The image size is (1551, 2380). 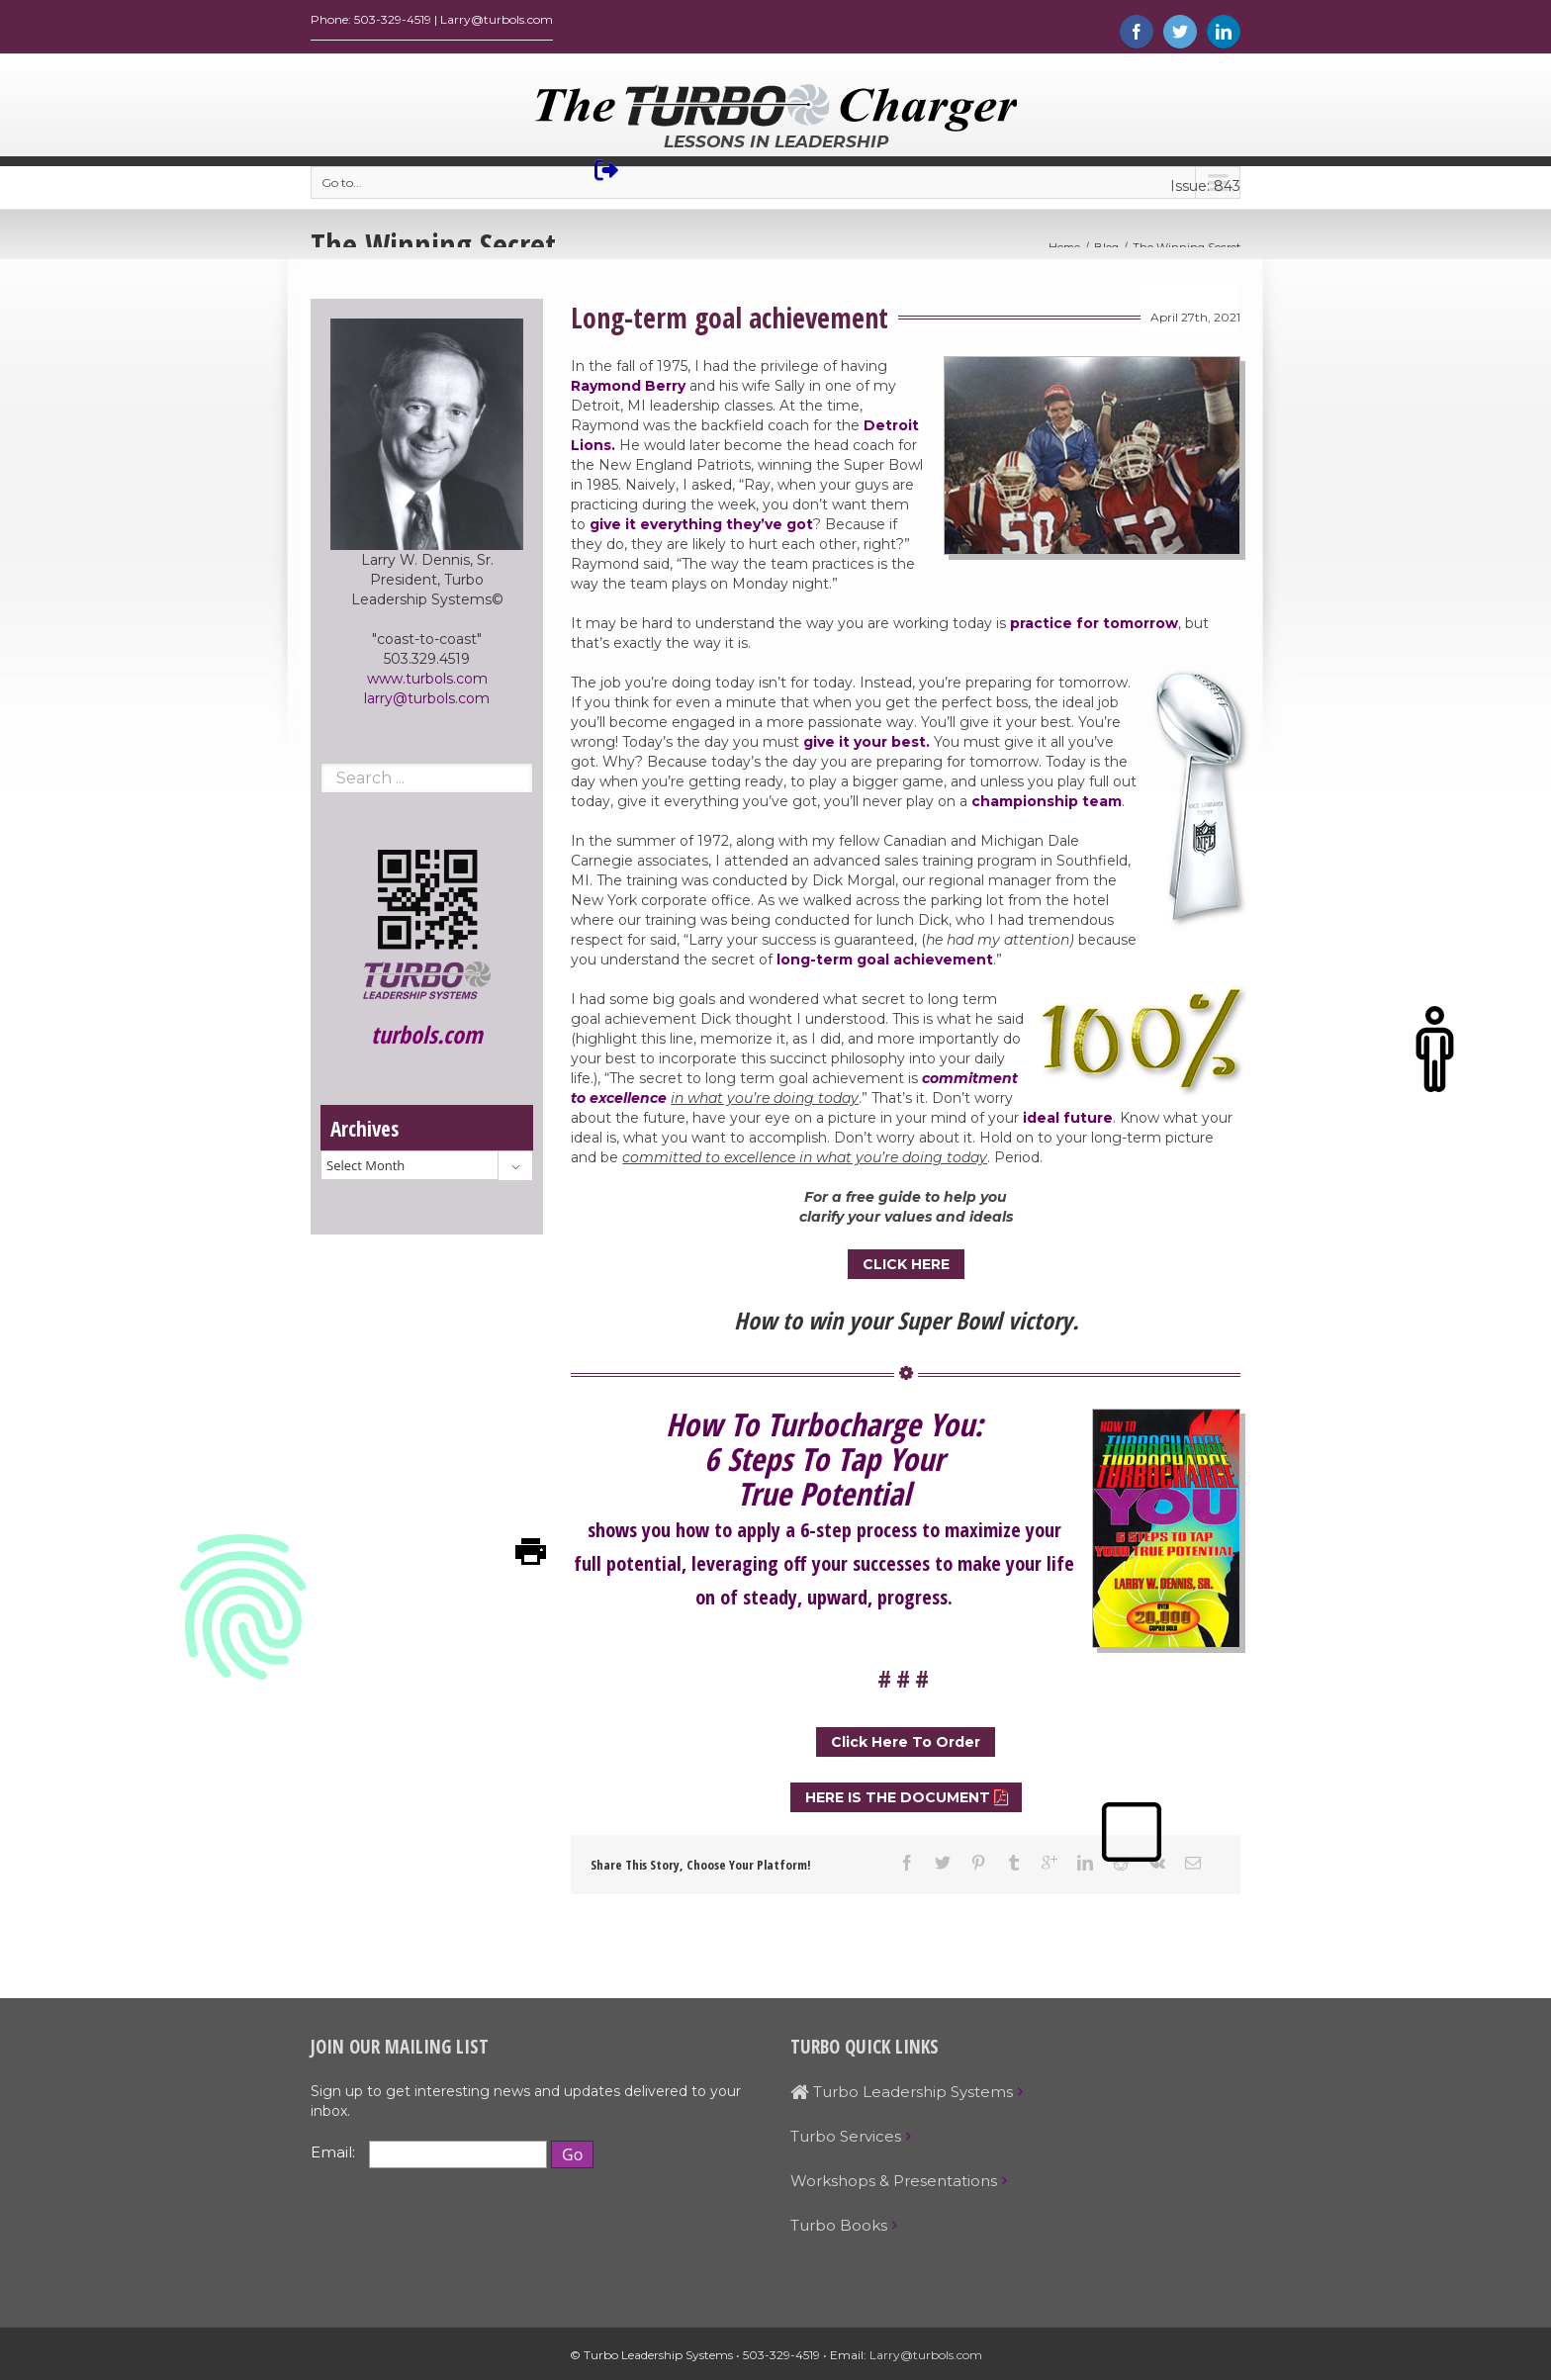 What do you see at coordinates (530, 1551) in the screenshot?
I see `print current document or page` at bounding box center [530, 1551].